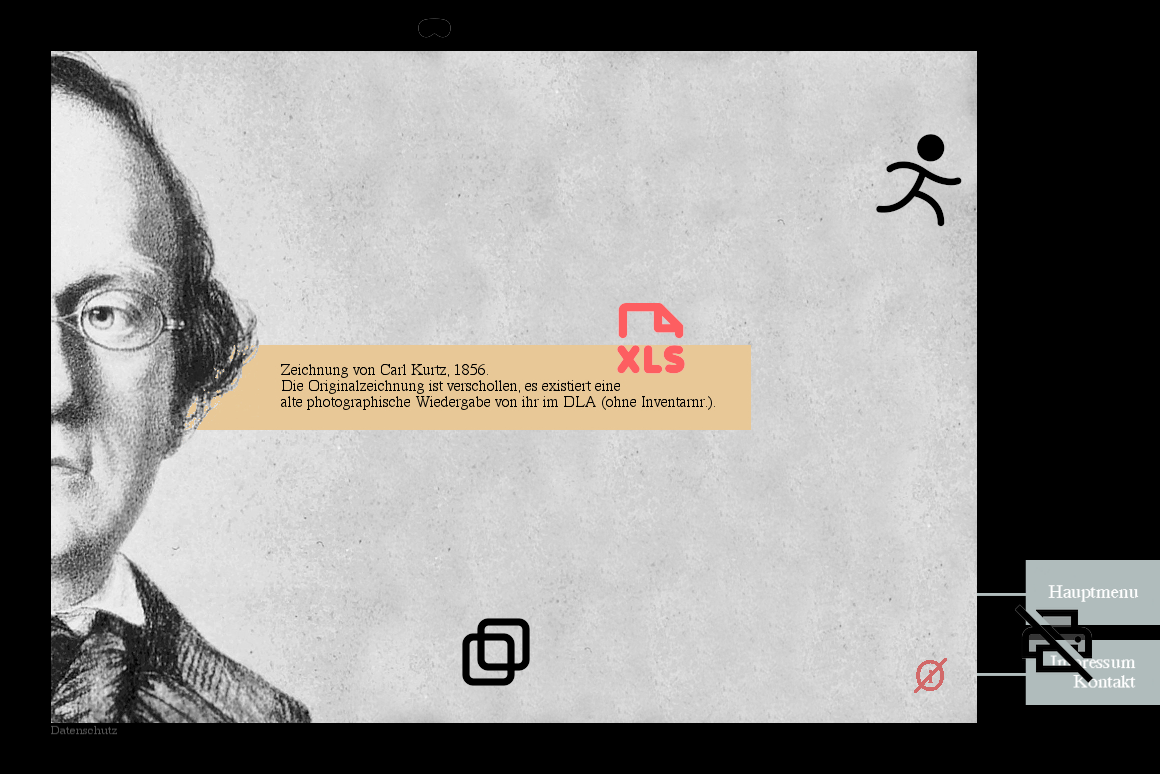 The height and width of the screenshot is (774, 1160). I want to click on printing is disabled or unavailable, so click(1057, 641).